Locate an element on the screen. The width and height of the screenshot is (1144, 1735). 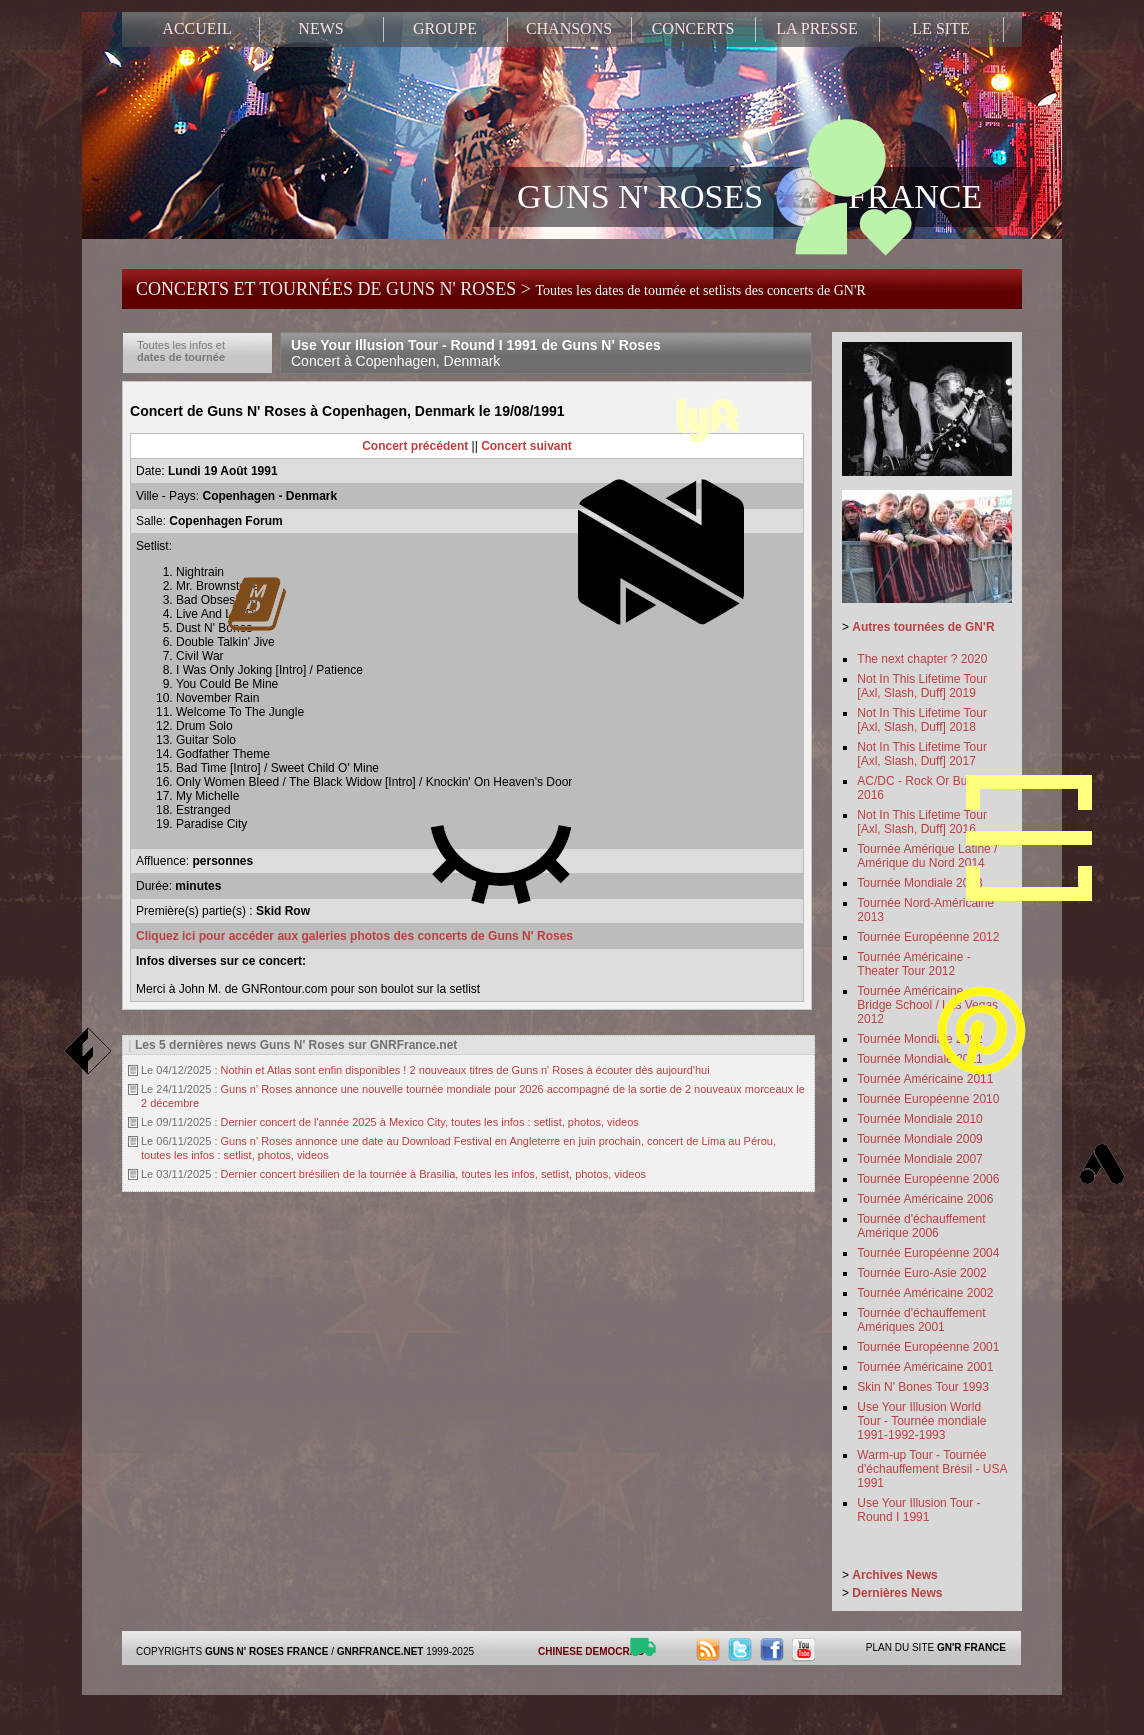
view favorite or loved contacts is located at coordinates (847, 190).